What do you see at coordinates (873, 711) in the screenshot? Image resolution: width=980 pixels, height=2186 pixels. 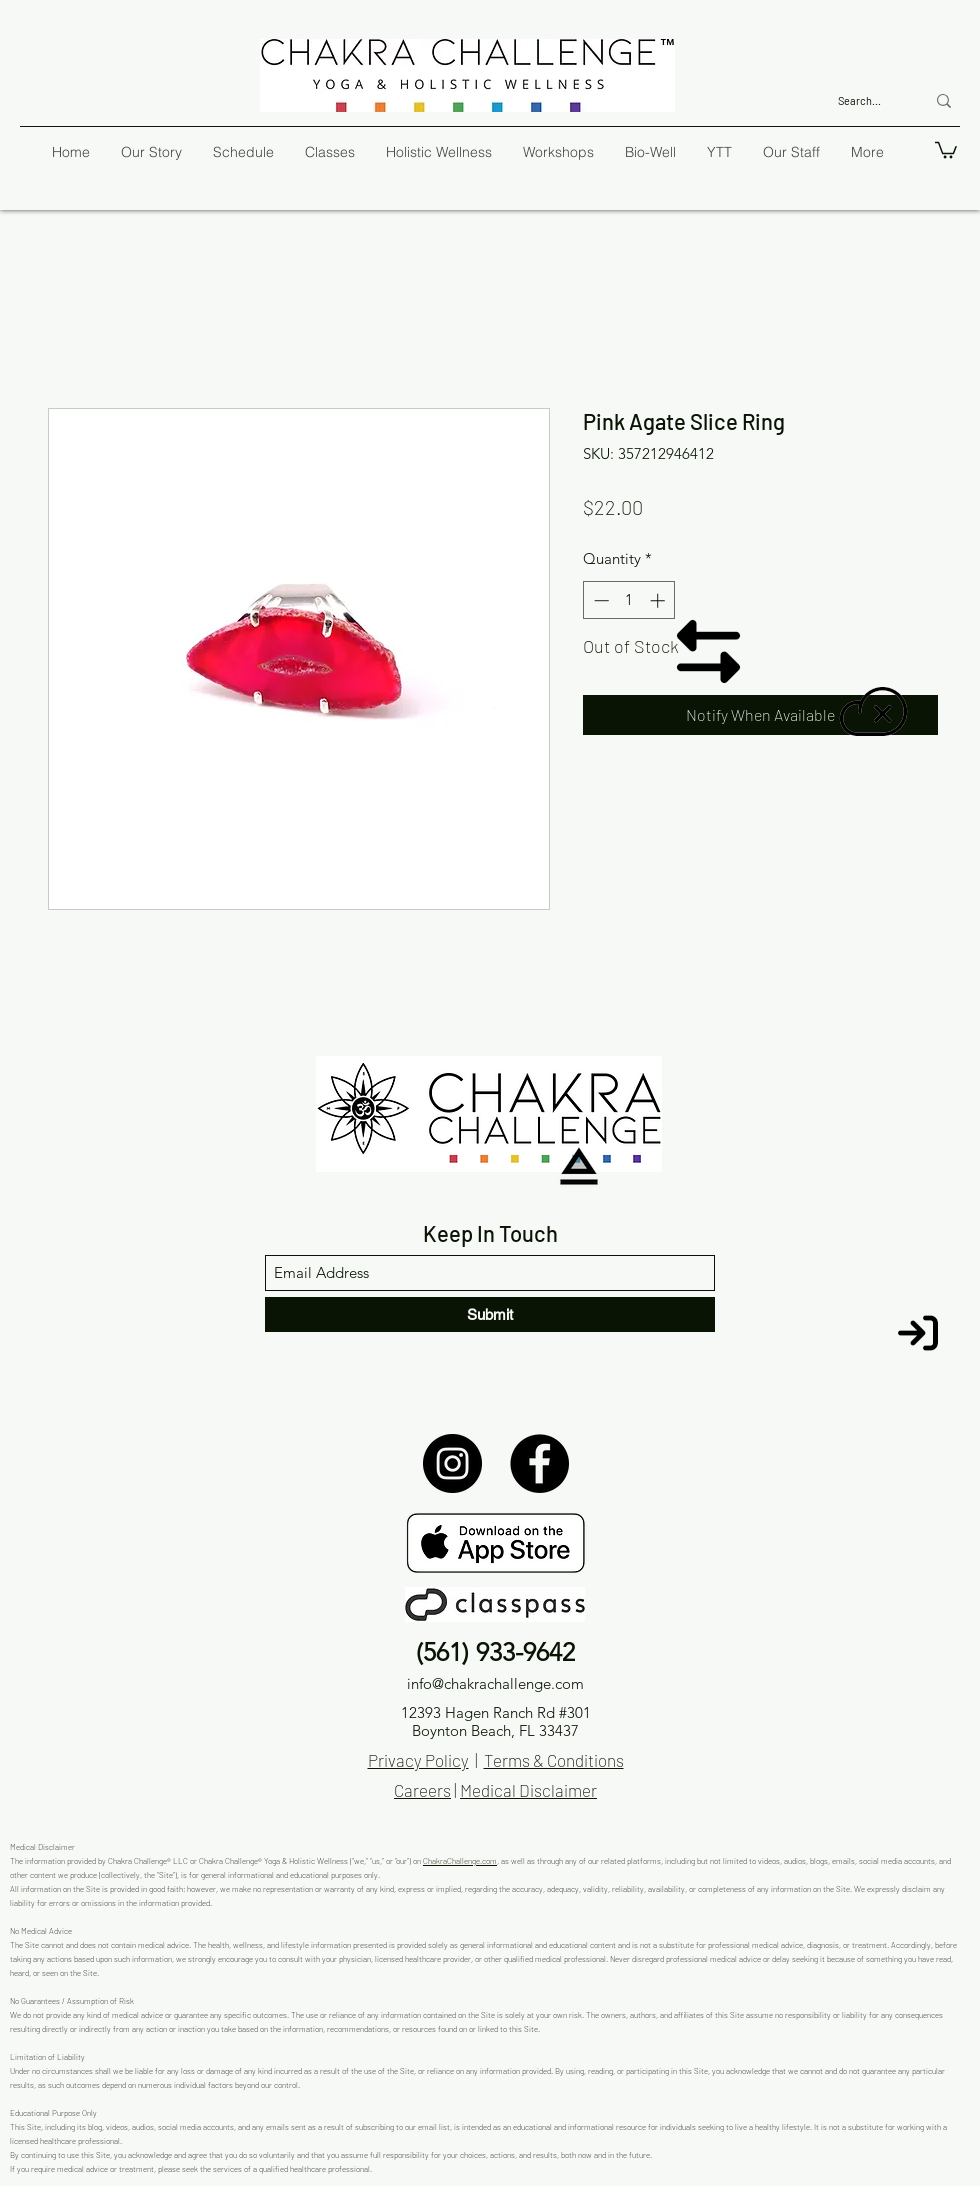 I see `disconnect from cloud storage` at bounding box center [873, 711].